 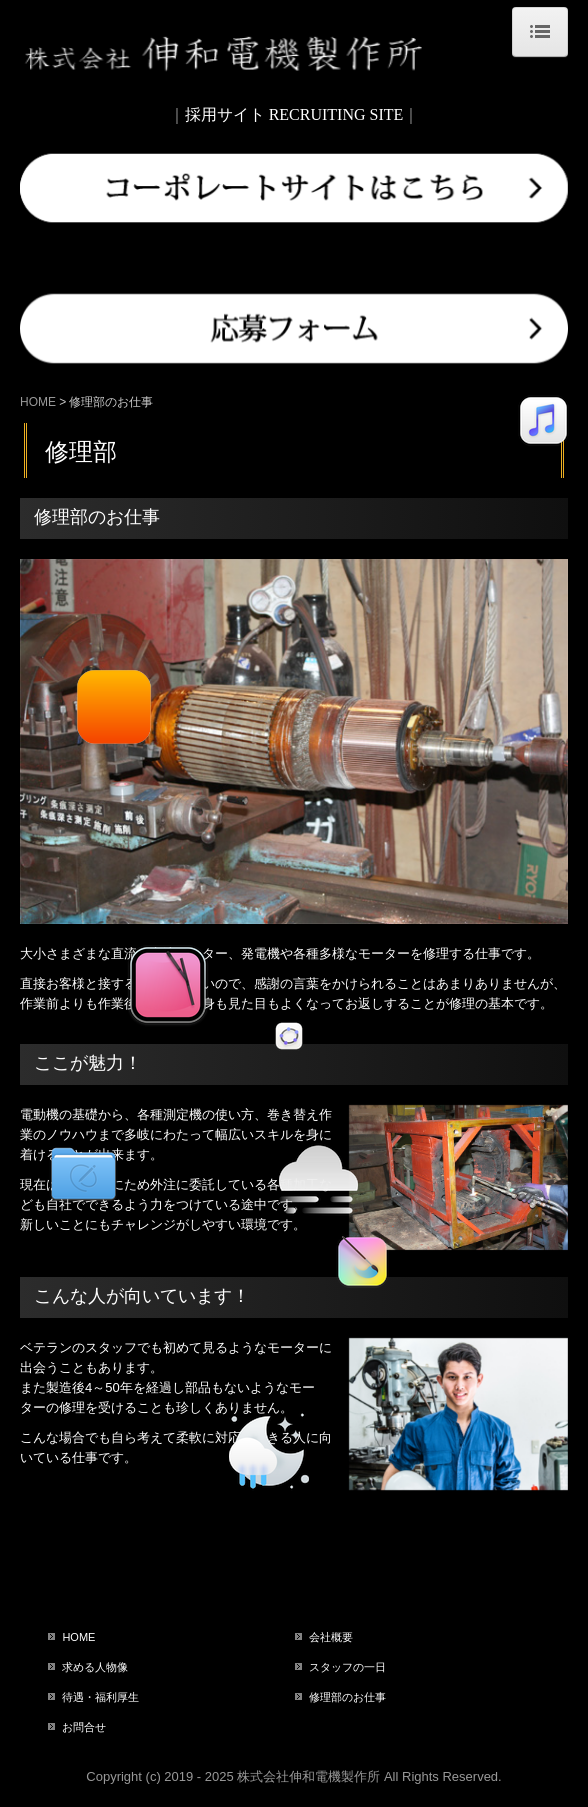 I want to click on open krita digital painting application, so click(x=362, y=1261).